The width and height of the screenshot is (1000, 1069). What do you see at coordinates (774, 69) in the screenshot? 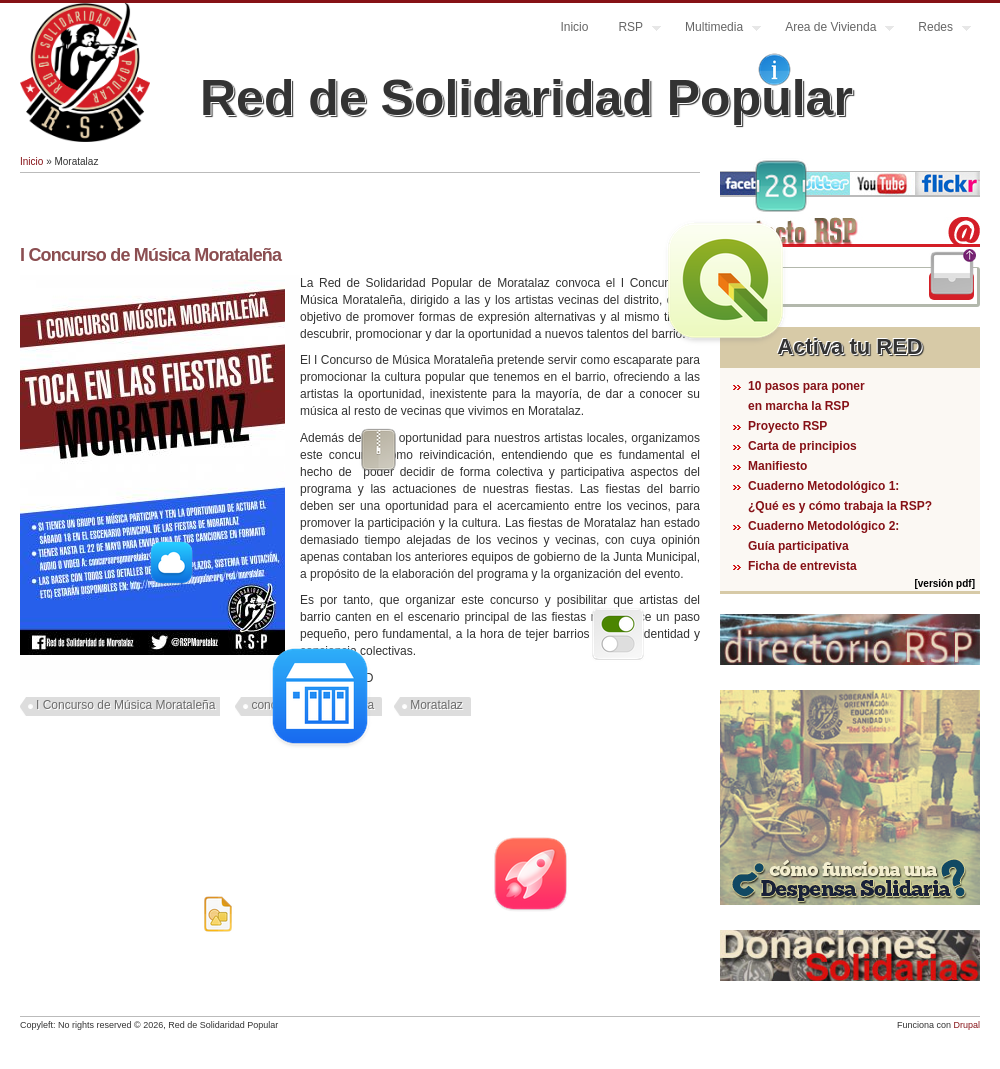
I see `view information or details about an application` at bounding box center [774, 69].